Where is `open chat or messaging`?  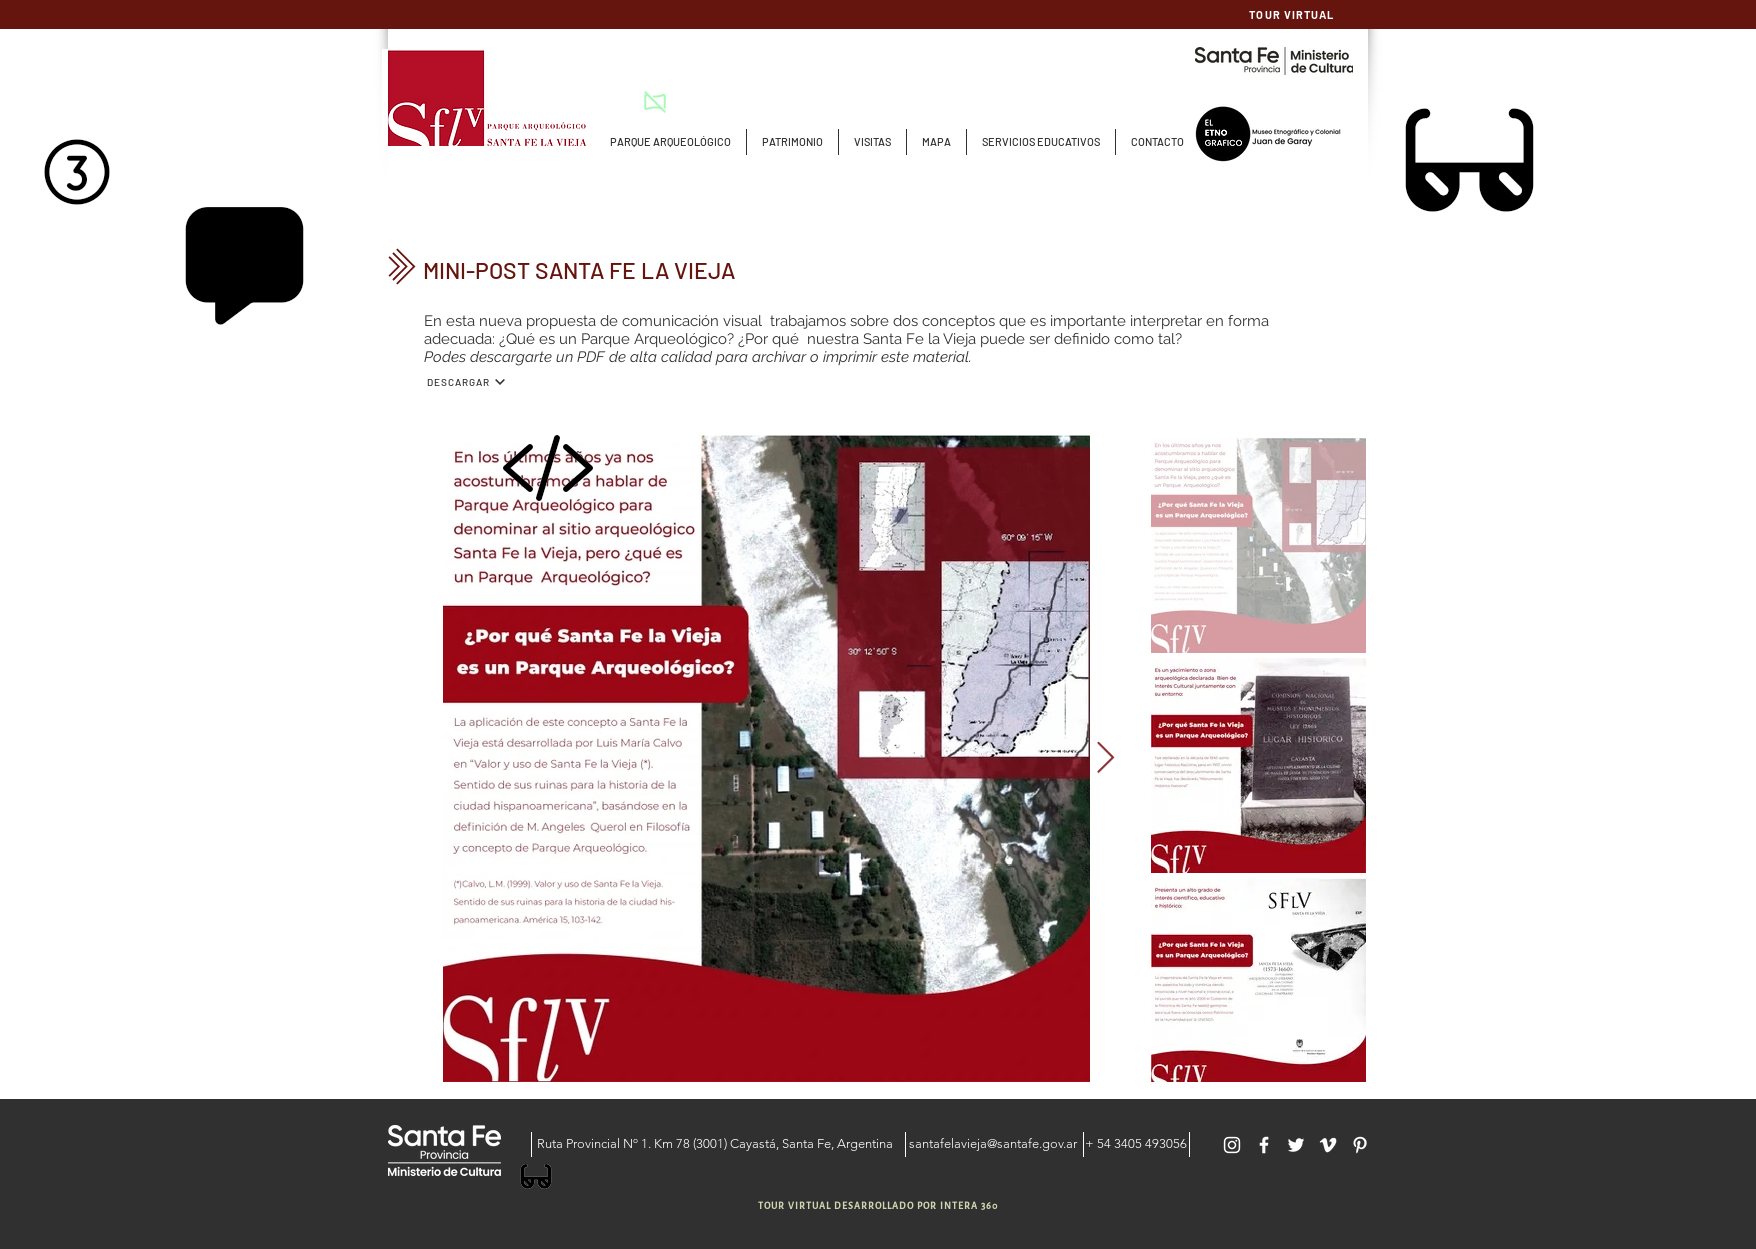
open chat or messaging is located at coordinates (244, 258).